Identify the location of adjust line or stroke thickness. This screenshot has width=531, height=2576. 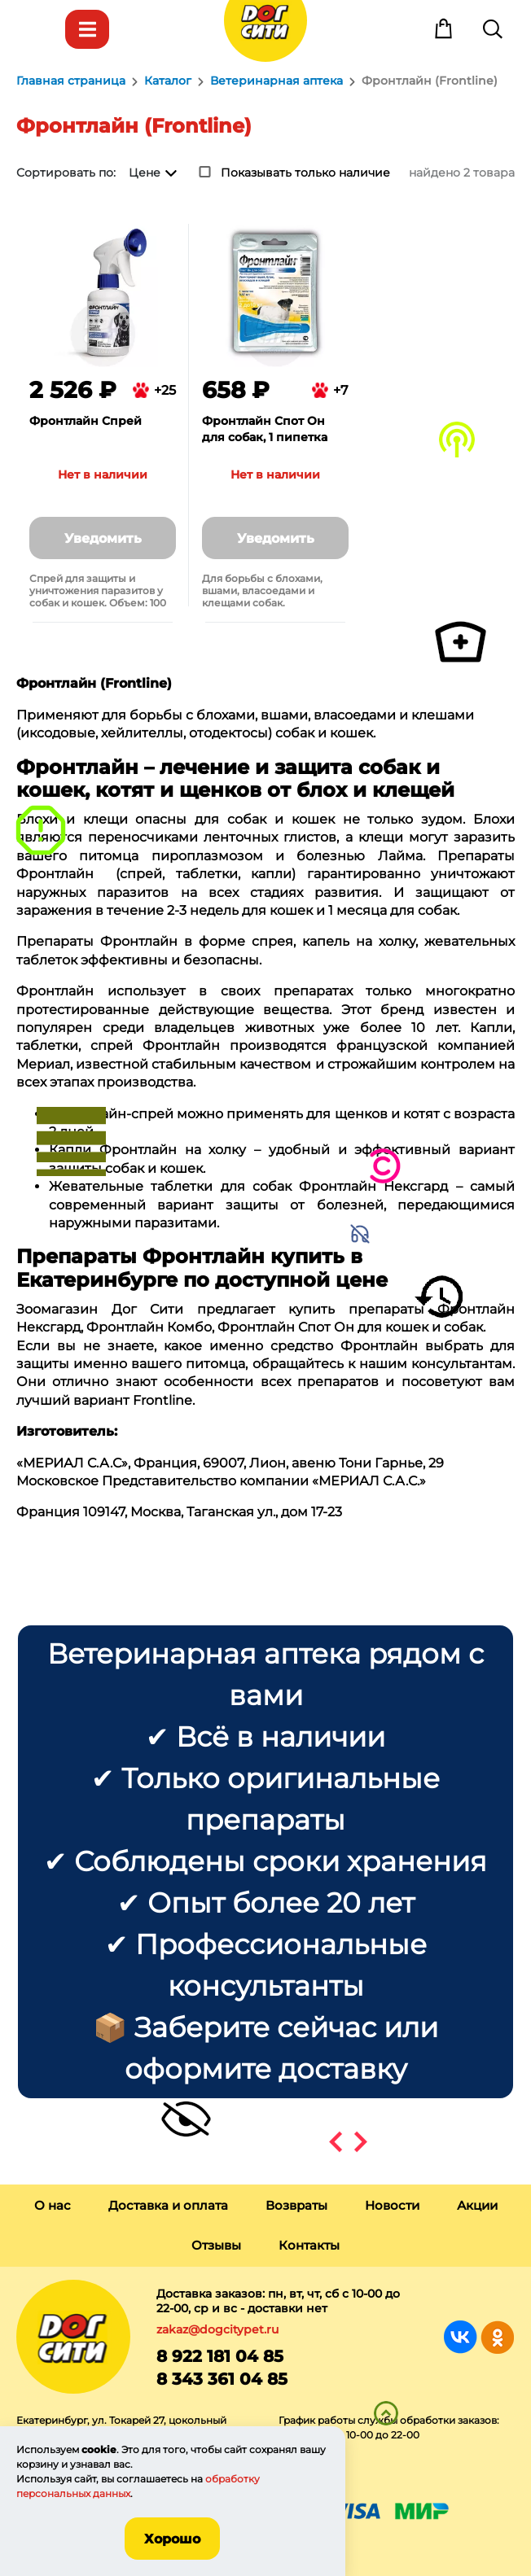
(71, 1141).